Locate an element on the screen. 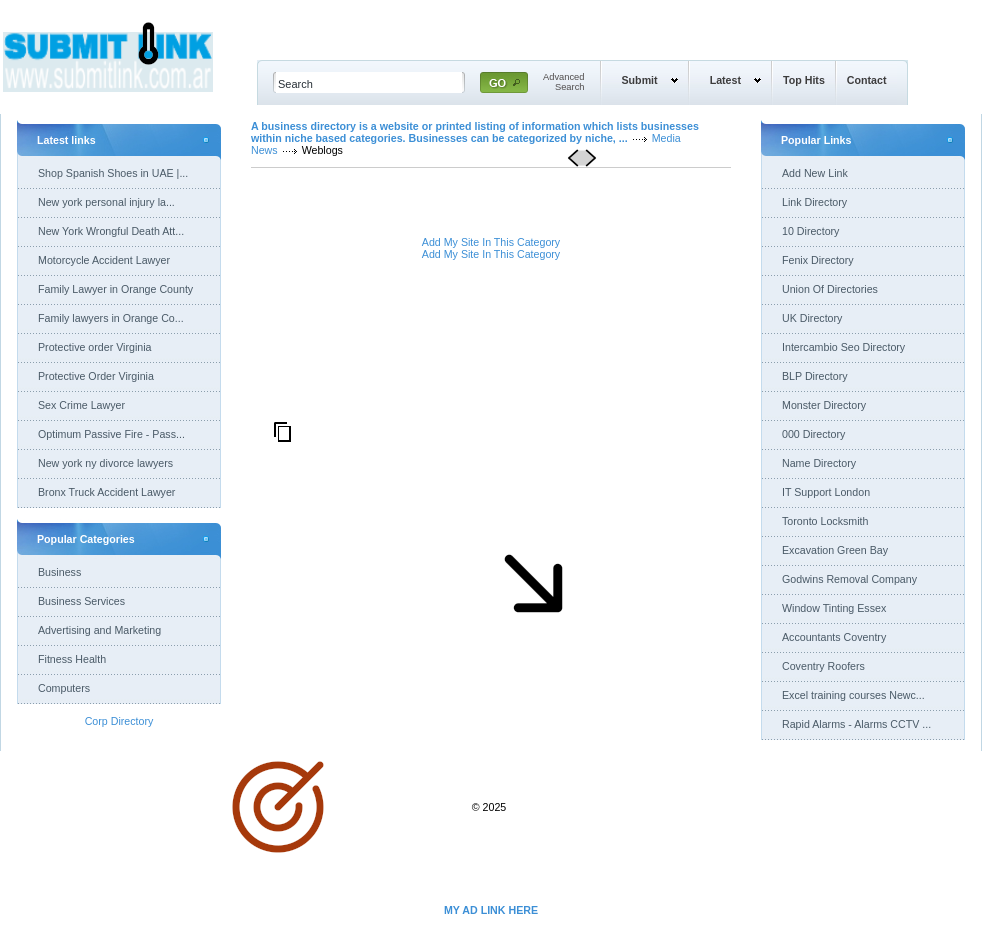 The width and height of the screenshot is (982, 928). navigate to the next item diagonally is located at coordinates (533, 583).